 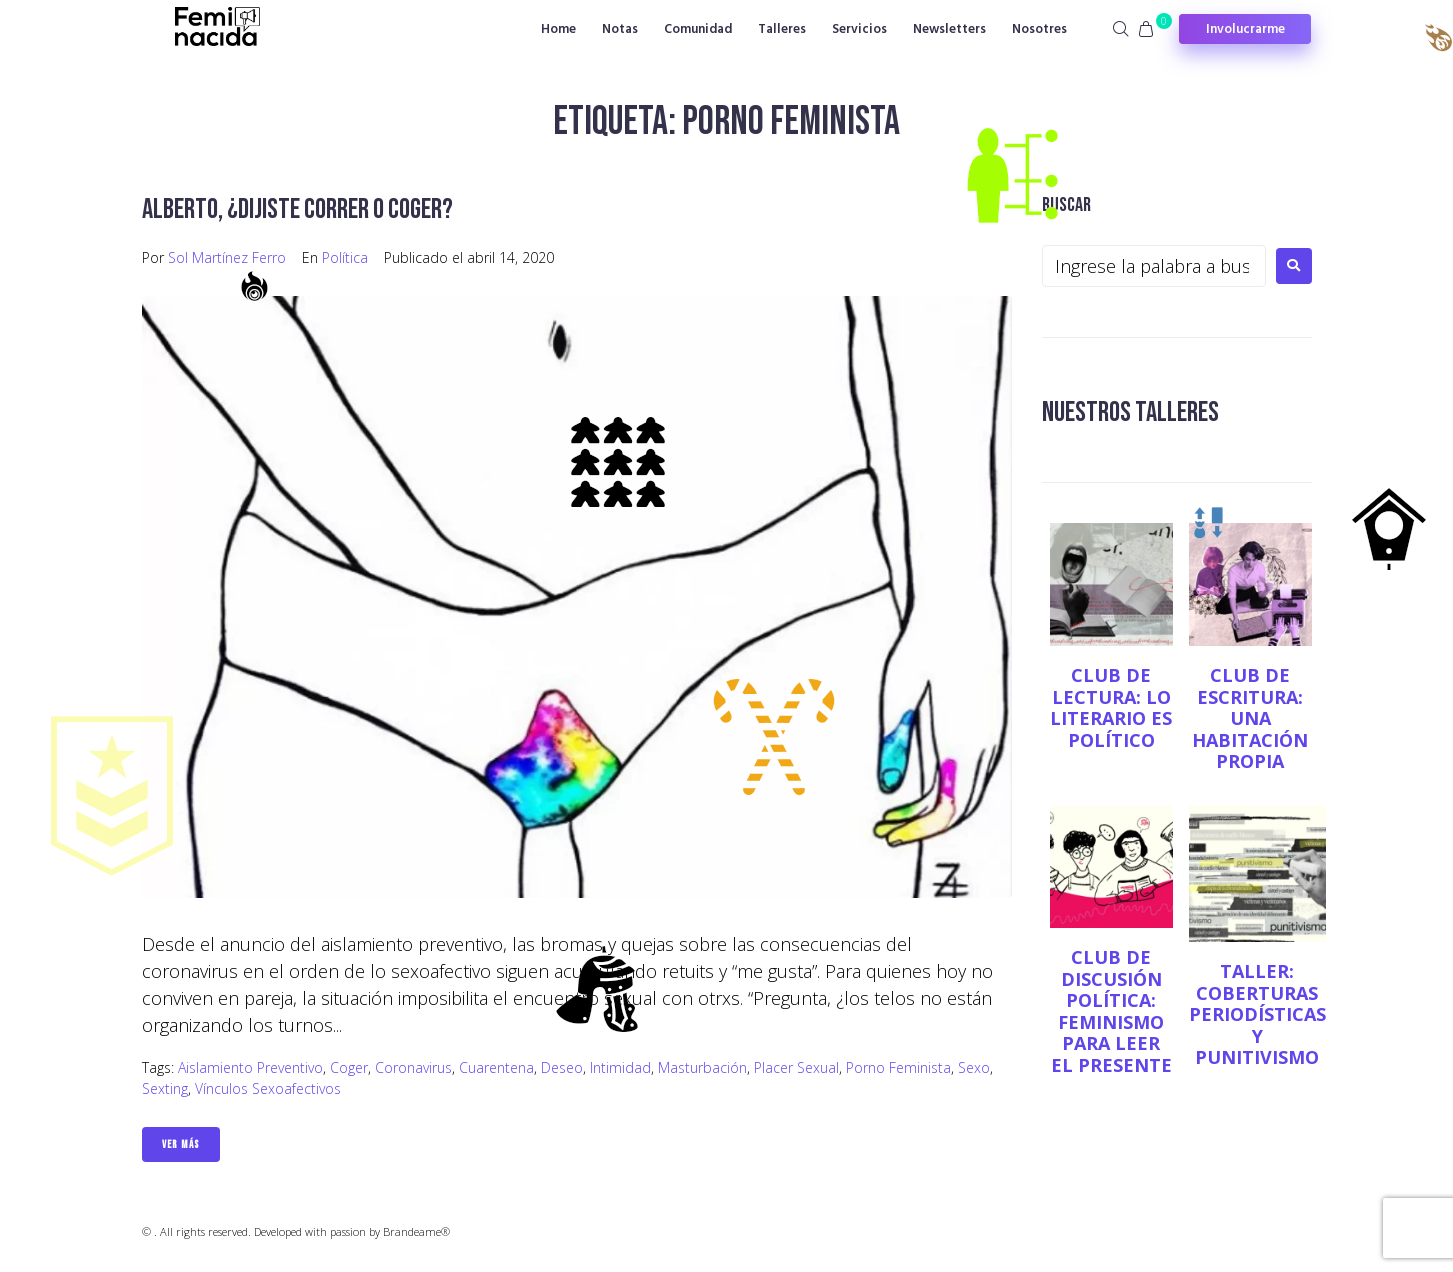 I want to click on view your army or squad roster, so click(x=618, y=462).